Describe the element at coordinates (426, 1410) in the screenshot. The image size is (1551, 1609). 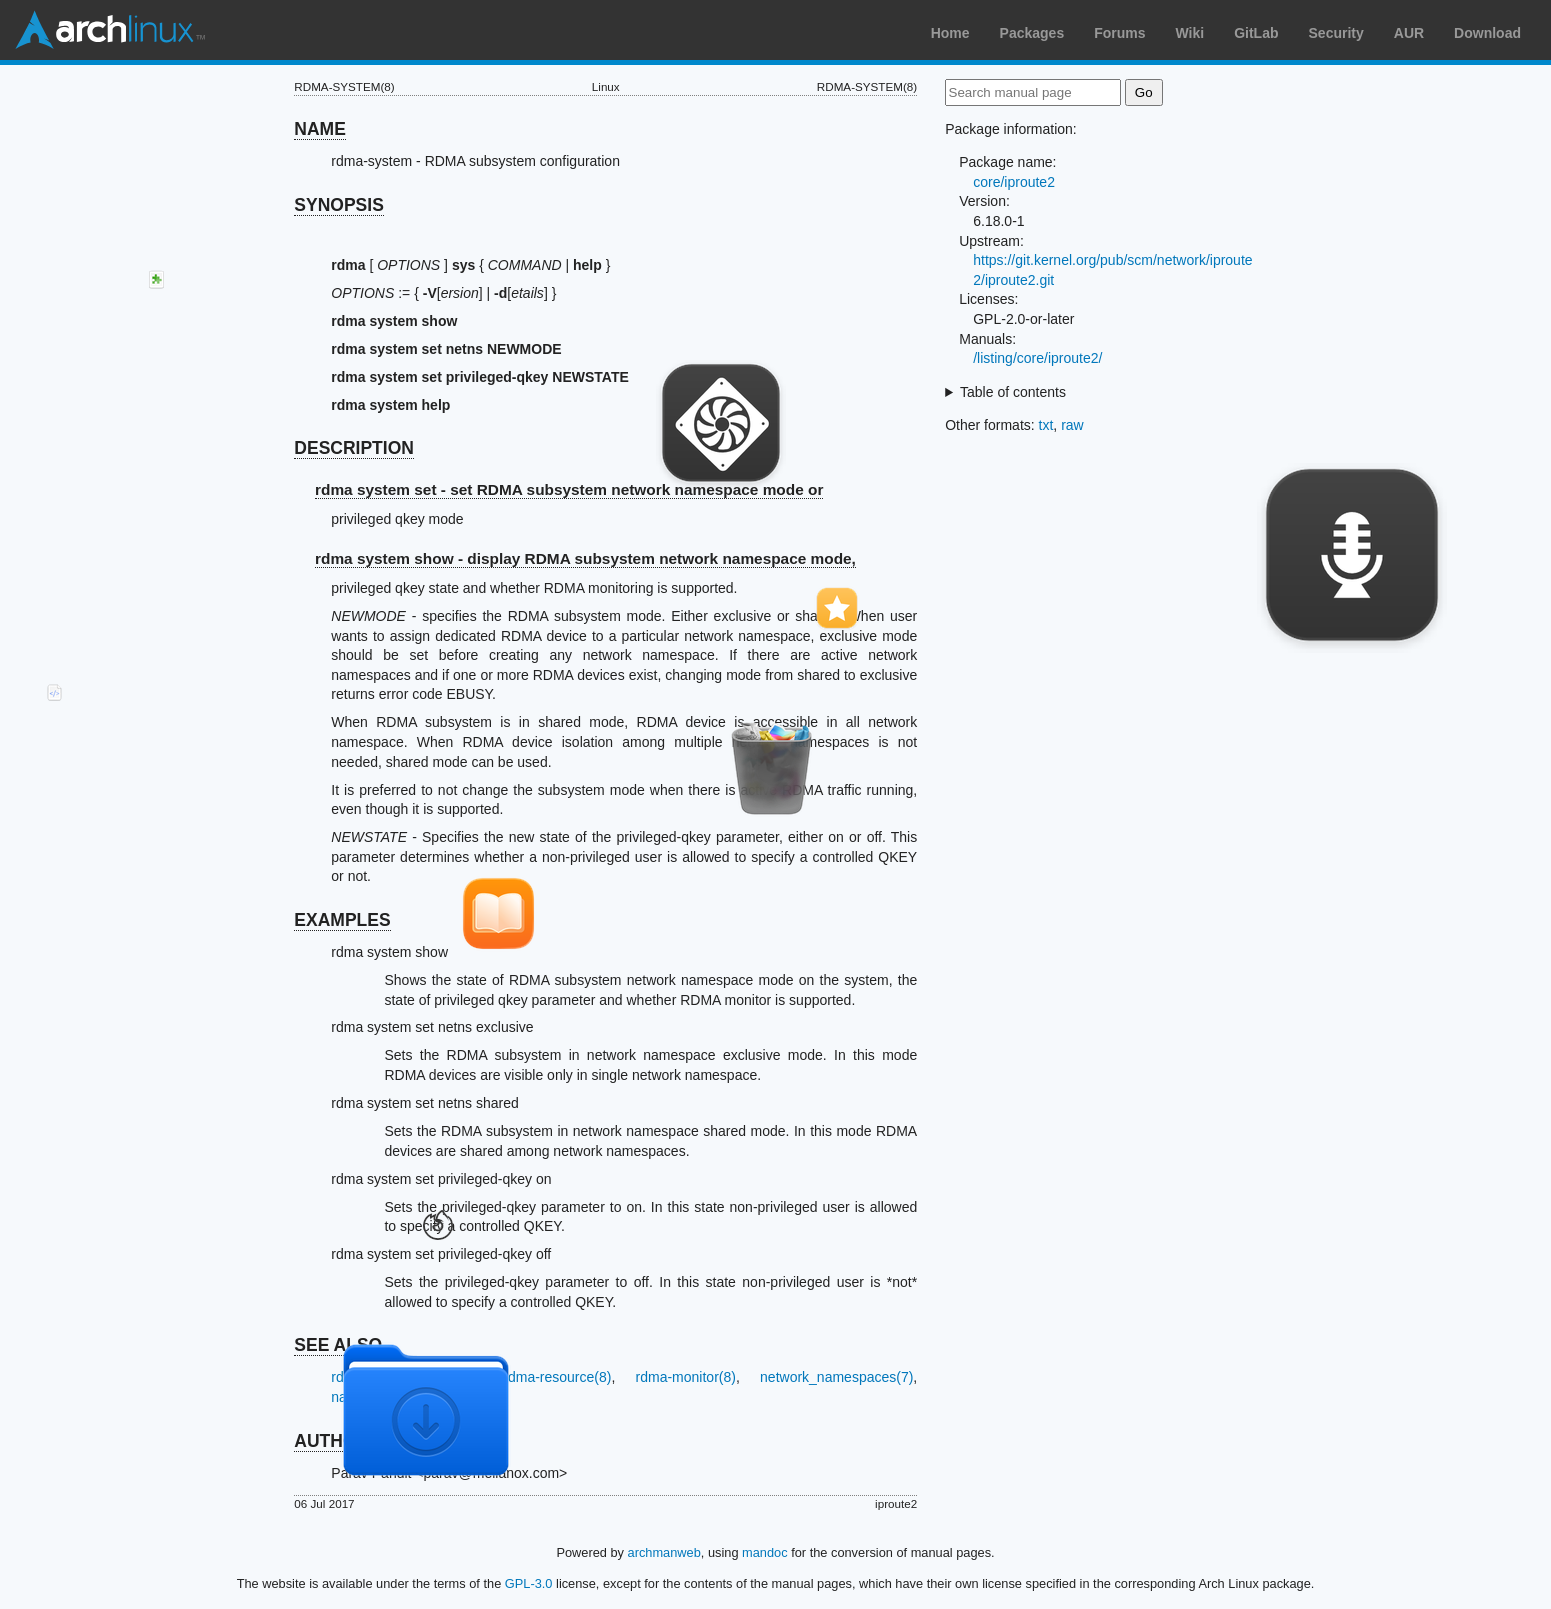
I see `access your downloads folder` at that location.